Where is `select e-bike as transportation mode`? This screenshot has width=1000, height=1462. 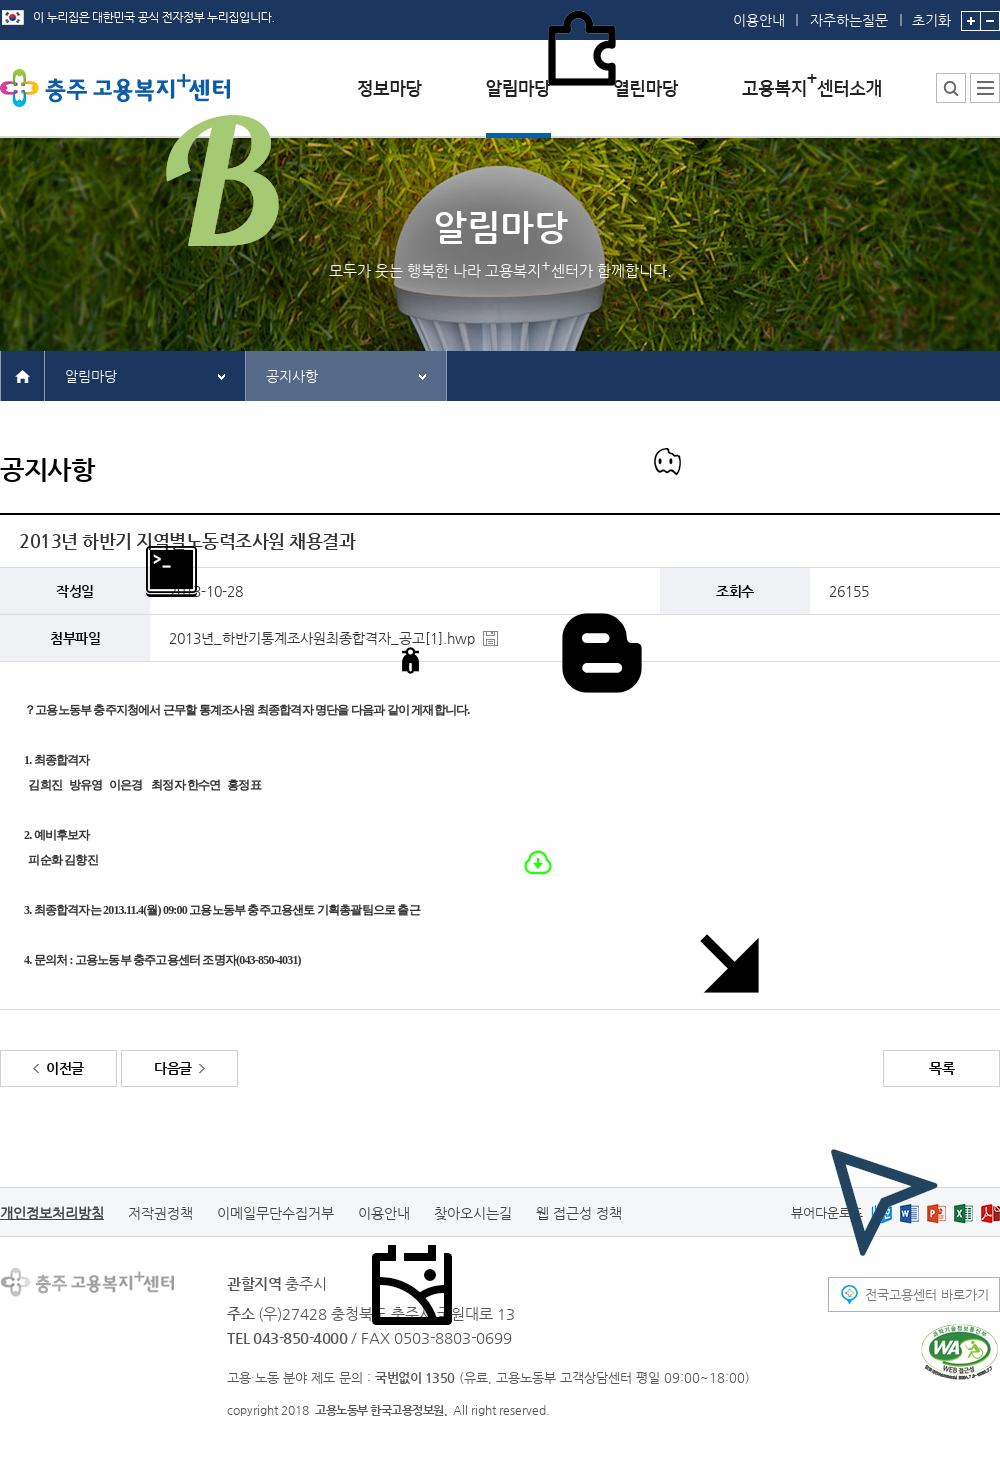
select e-bike as transportation mode is located at coordinates (410, 660).